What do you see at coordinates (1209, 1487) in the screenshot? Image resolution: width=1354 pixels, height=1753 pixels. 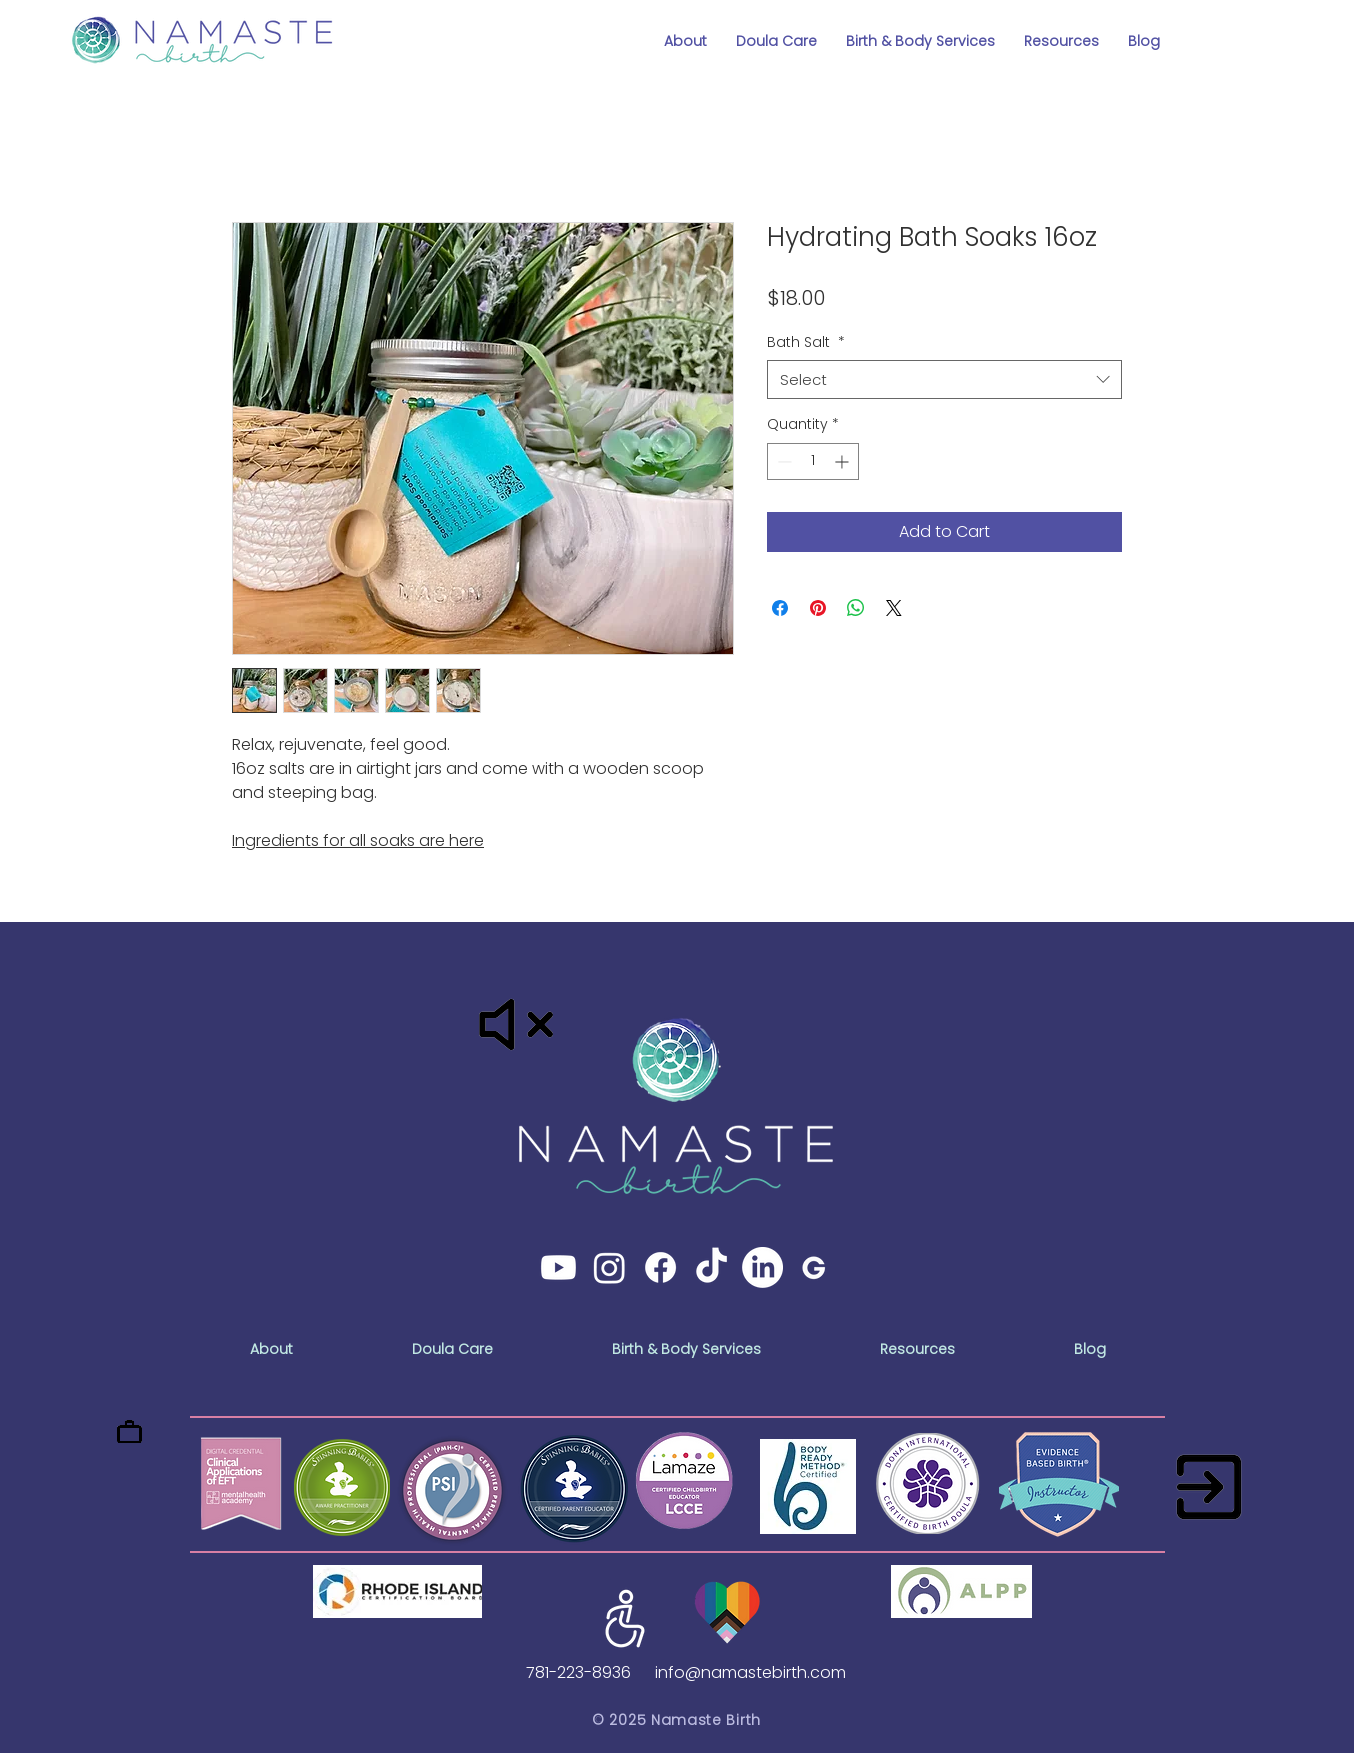 I see `log out of your account` at bounding box center [1209, 1487].